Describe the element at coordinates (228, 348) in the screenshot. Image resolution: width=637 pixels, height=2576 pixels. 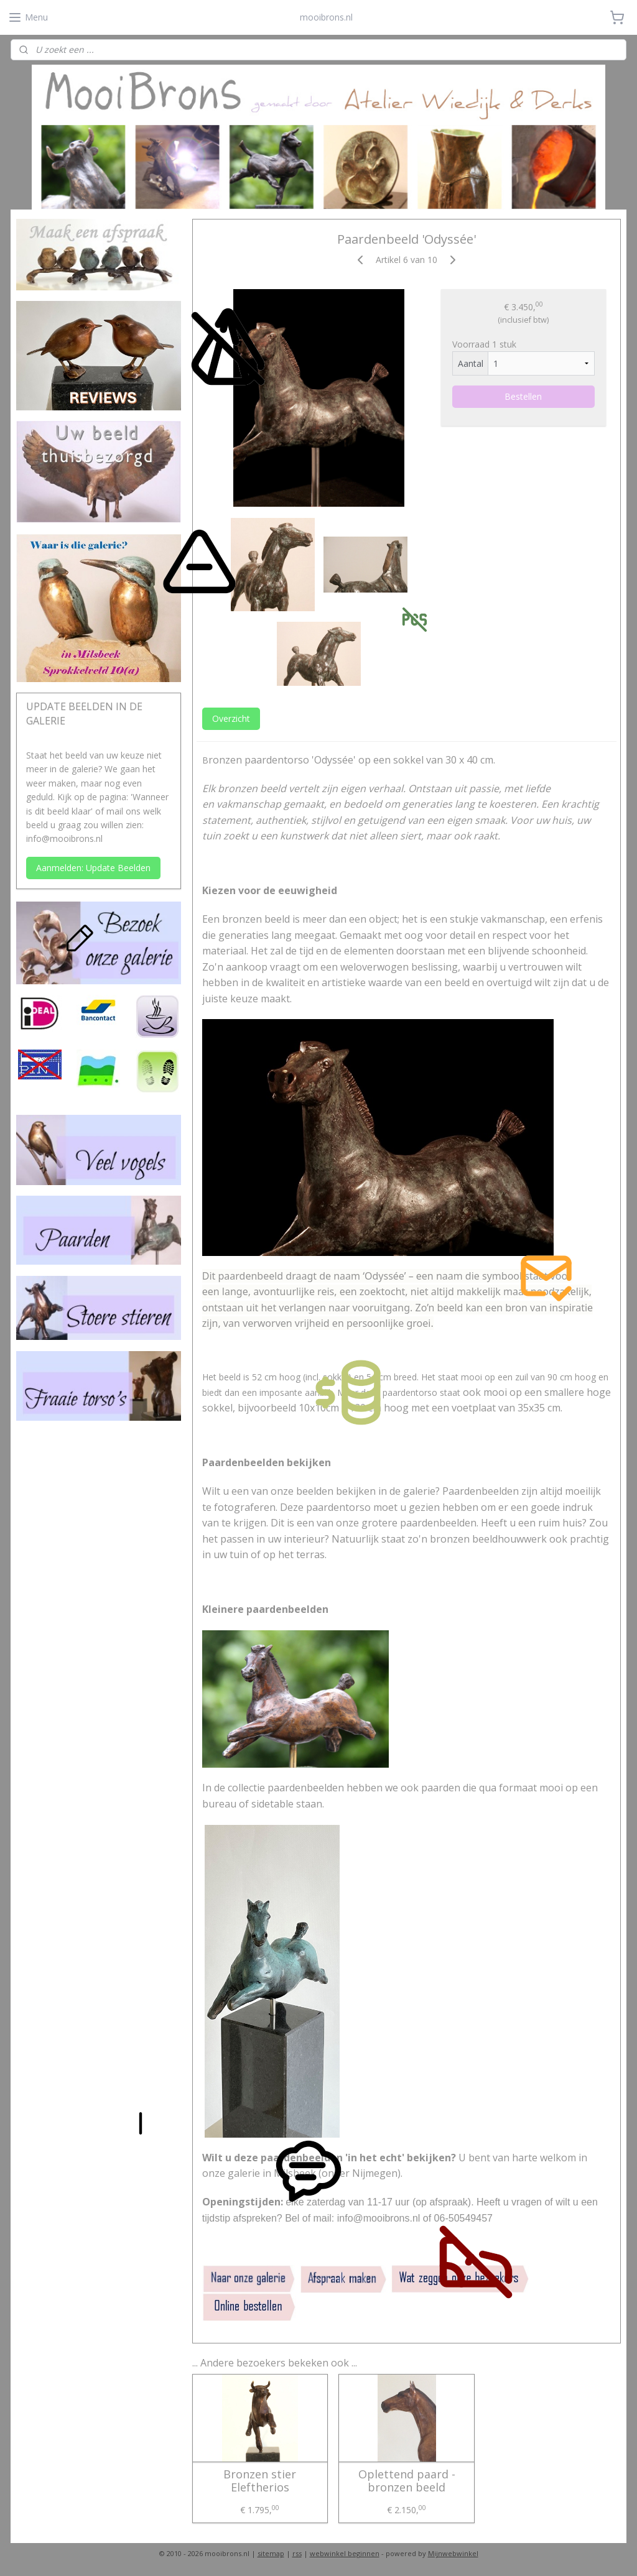
I see `disable 3D object rendering` at that location.